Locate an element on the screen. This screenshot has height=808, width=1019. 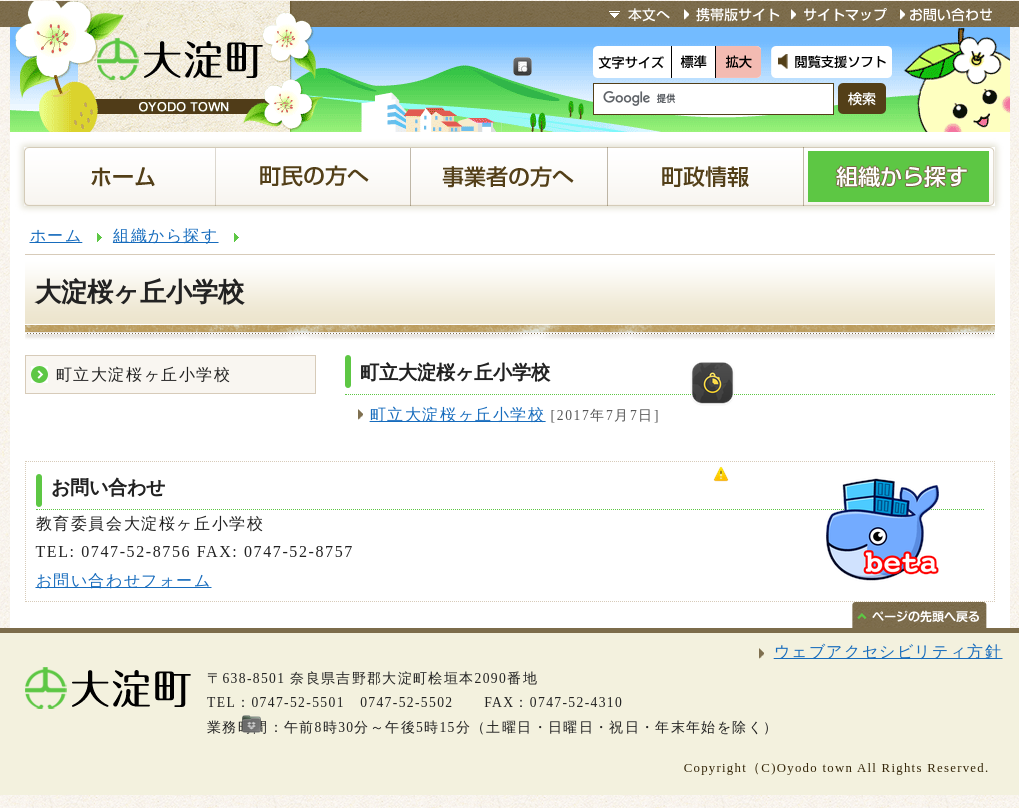
indicates a warning or alert status is located at coordinates (721, 474).